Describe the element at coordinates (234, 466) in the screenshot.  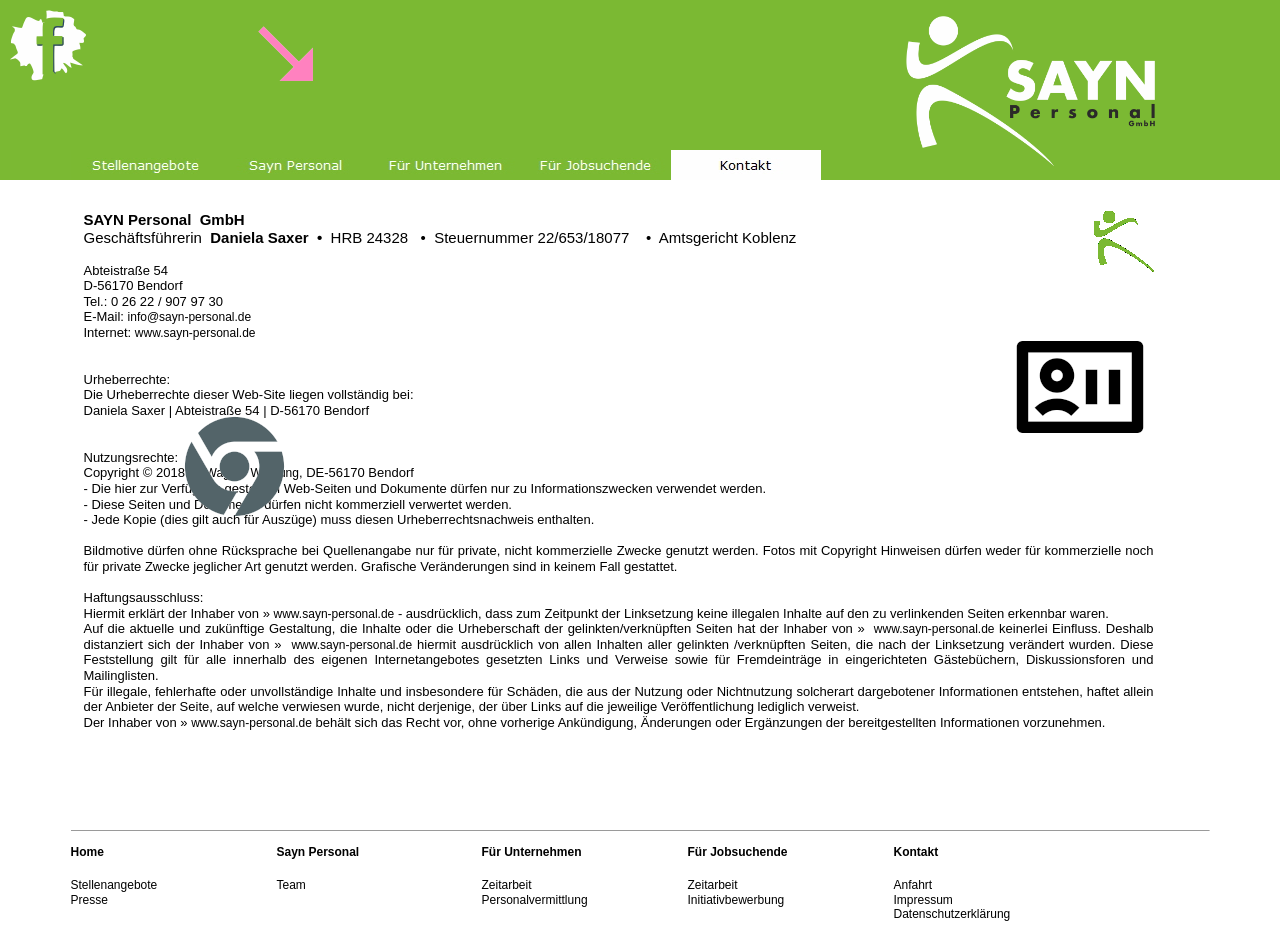
I see `open Google Chrome browser` at that location.